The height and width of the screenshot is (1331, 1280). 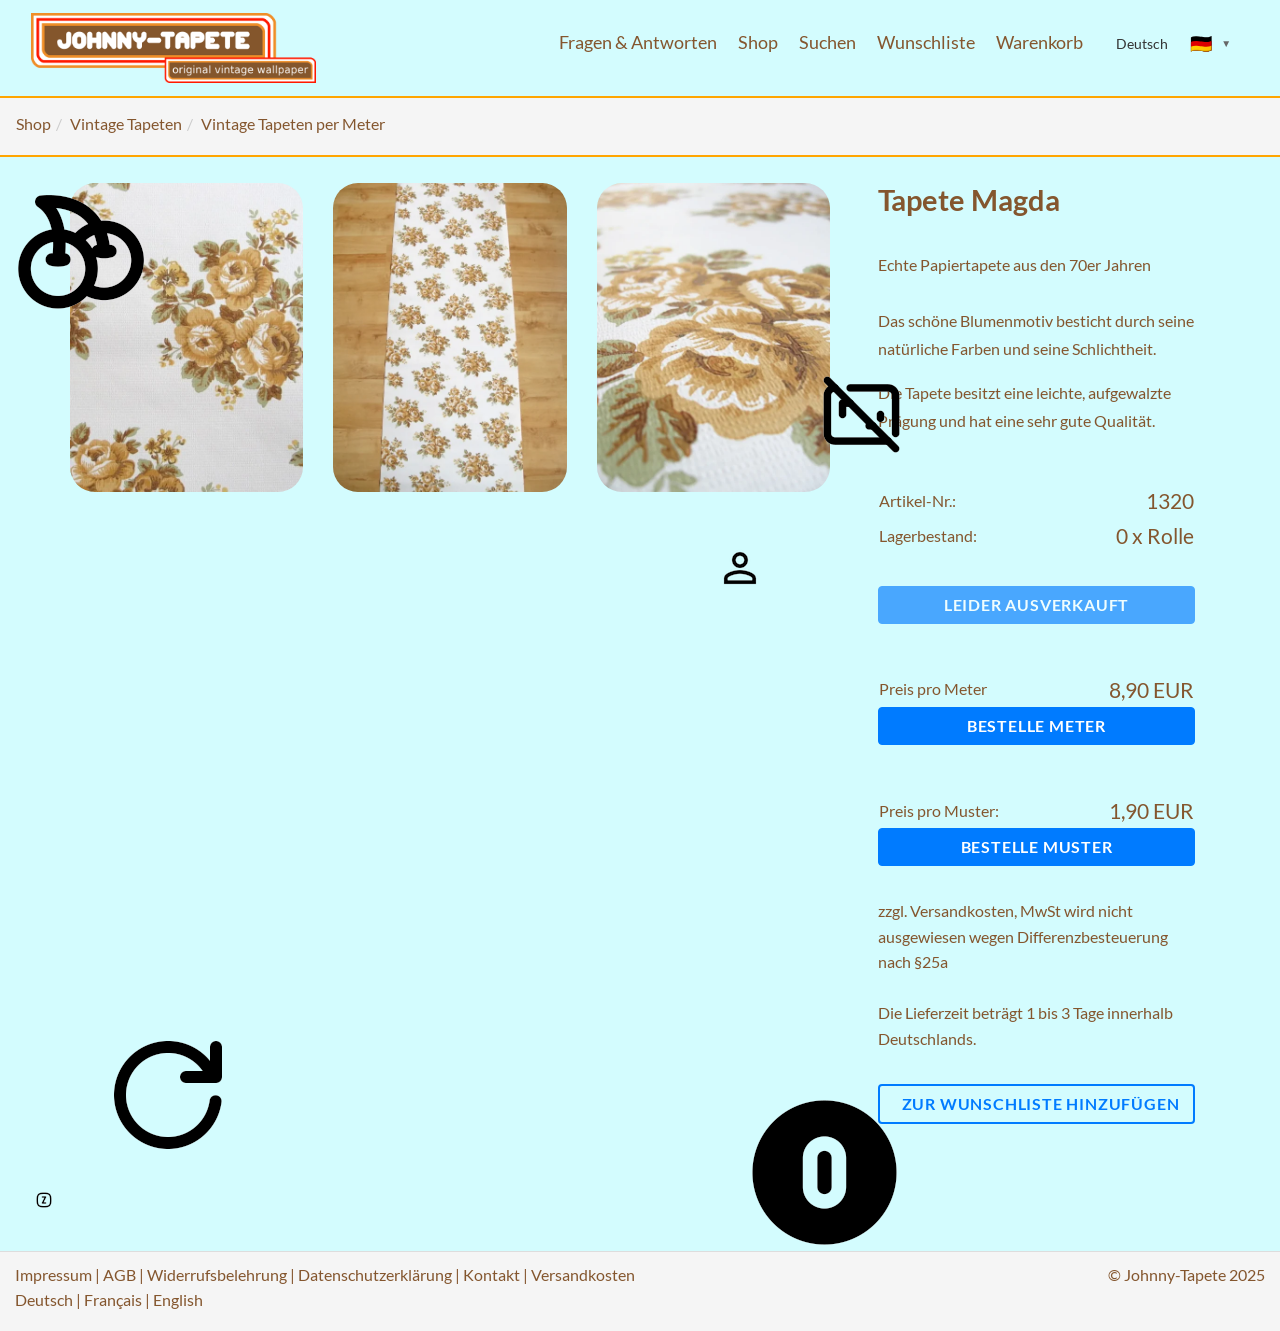 What do you see at coordinates (44, 1200) in the screenshot?
I see `alphabetical sorting option (Z)` at bounding box center [44, 1200].